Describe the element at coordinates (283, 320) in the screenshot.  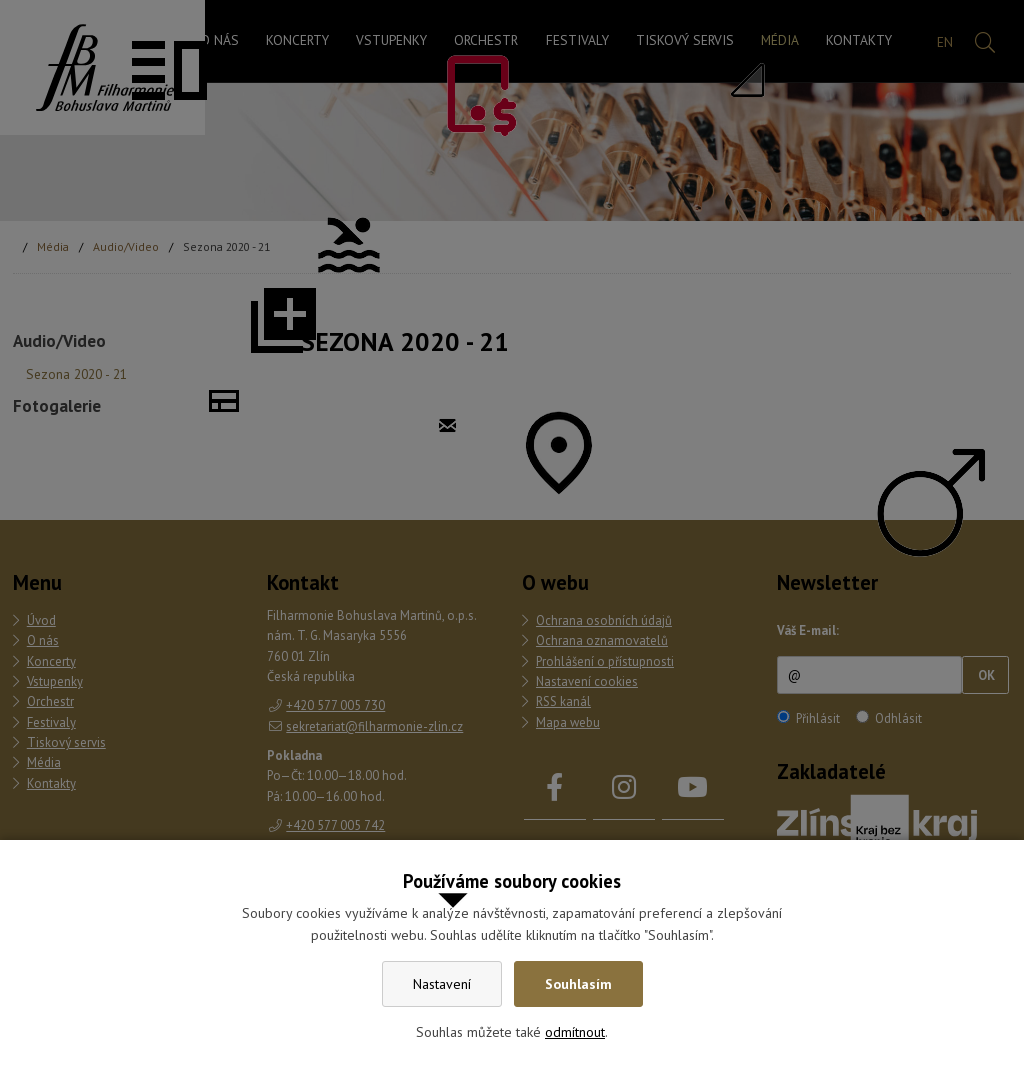
I see `add a new photo to your collection` at that location.